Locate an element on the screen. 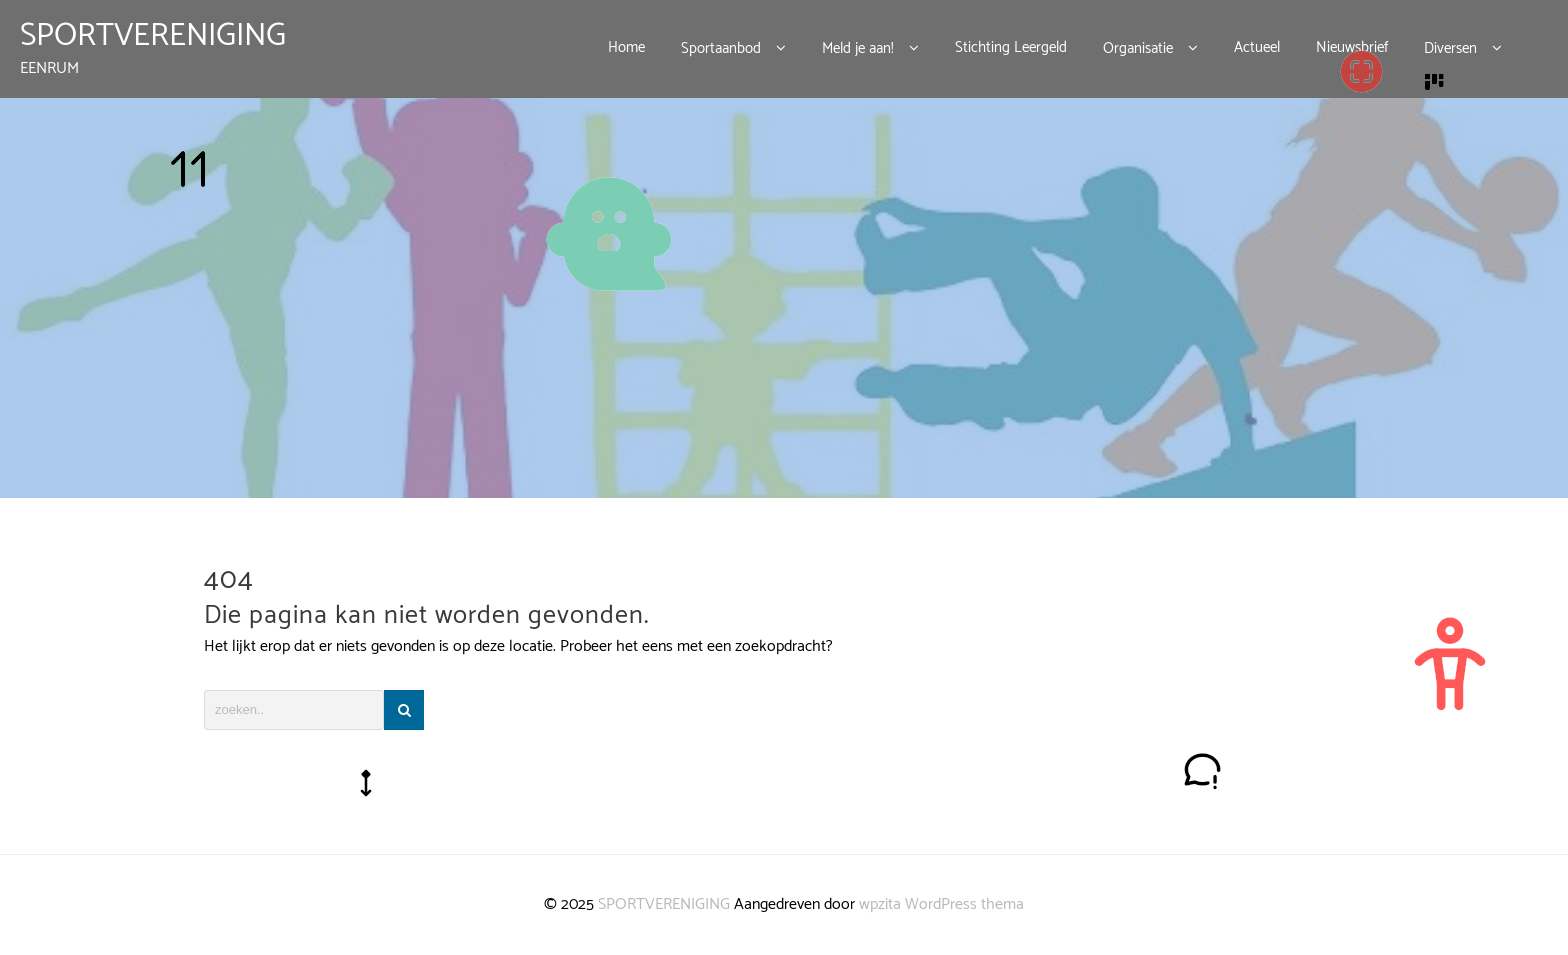 The width and height of the screenshot is (1568, 955). move item down in a list or queue is located at coordinates (366, 783).